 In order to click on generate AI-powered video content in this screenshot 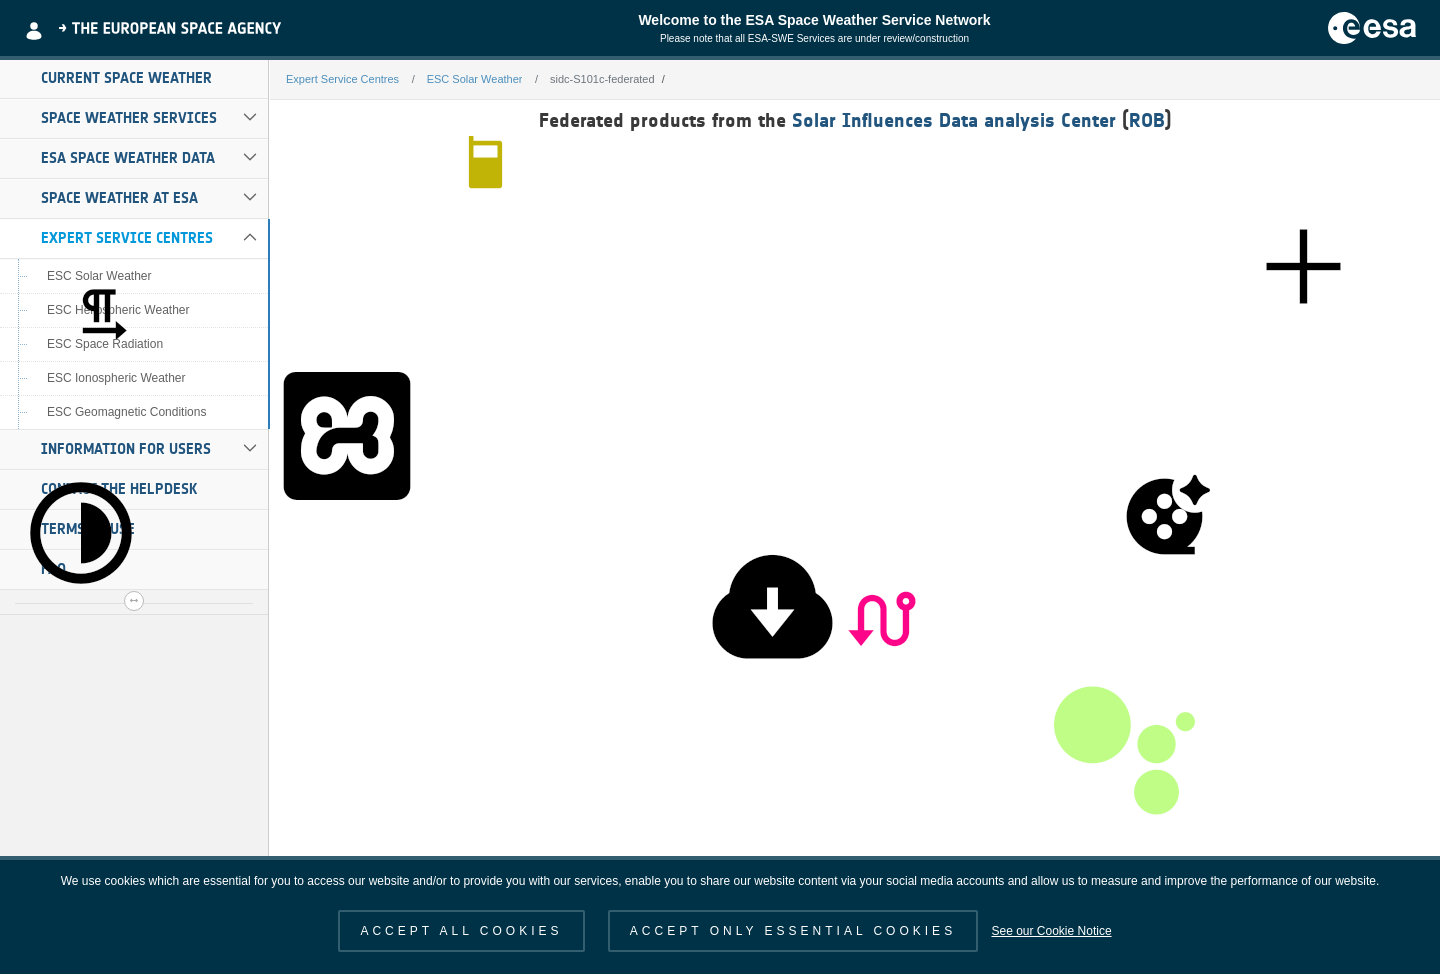, I will do `click(1164, 516)`.